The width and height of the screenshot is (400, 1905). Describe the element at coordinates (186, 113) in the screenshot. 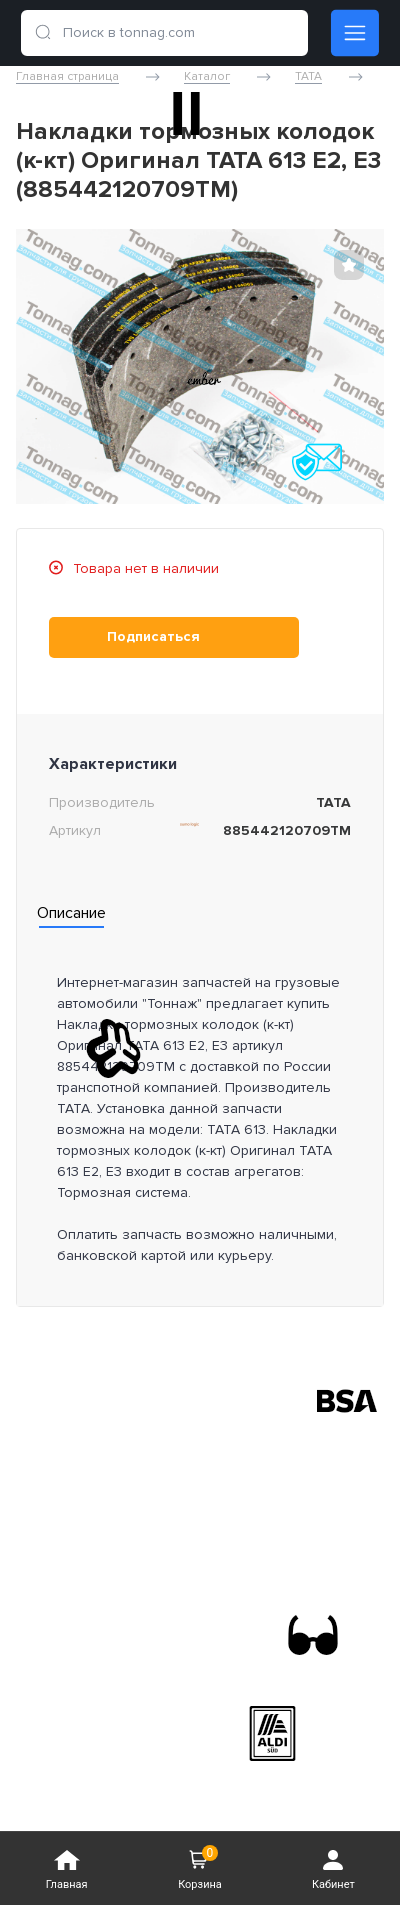

I see `open the ElevenLabs app` at that location.